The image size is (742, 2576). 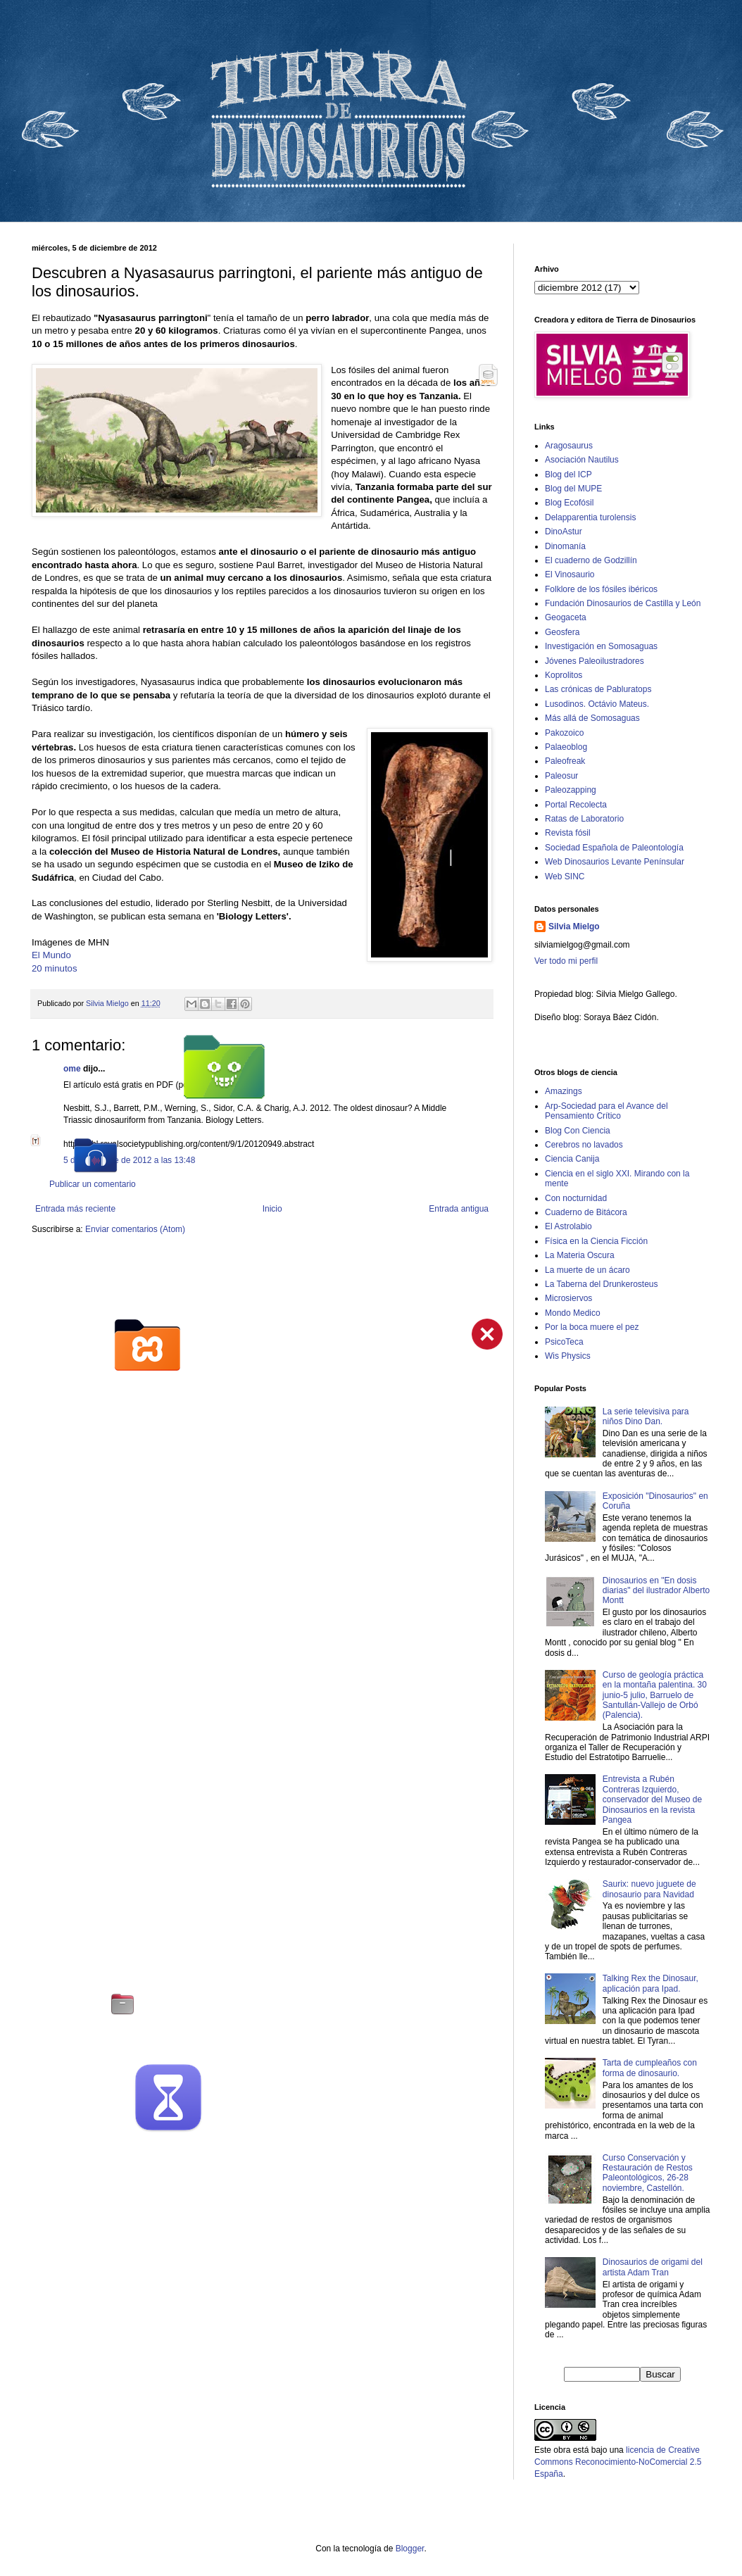 I want to click on open GameJolt games folder, so click(x=224, y=1069).